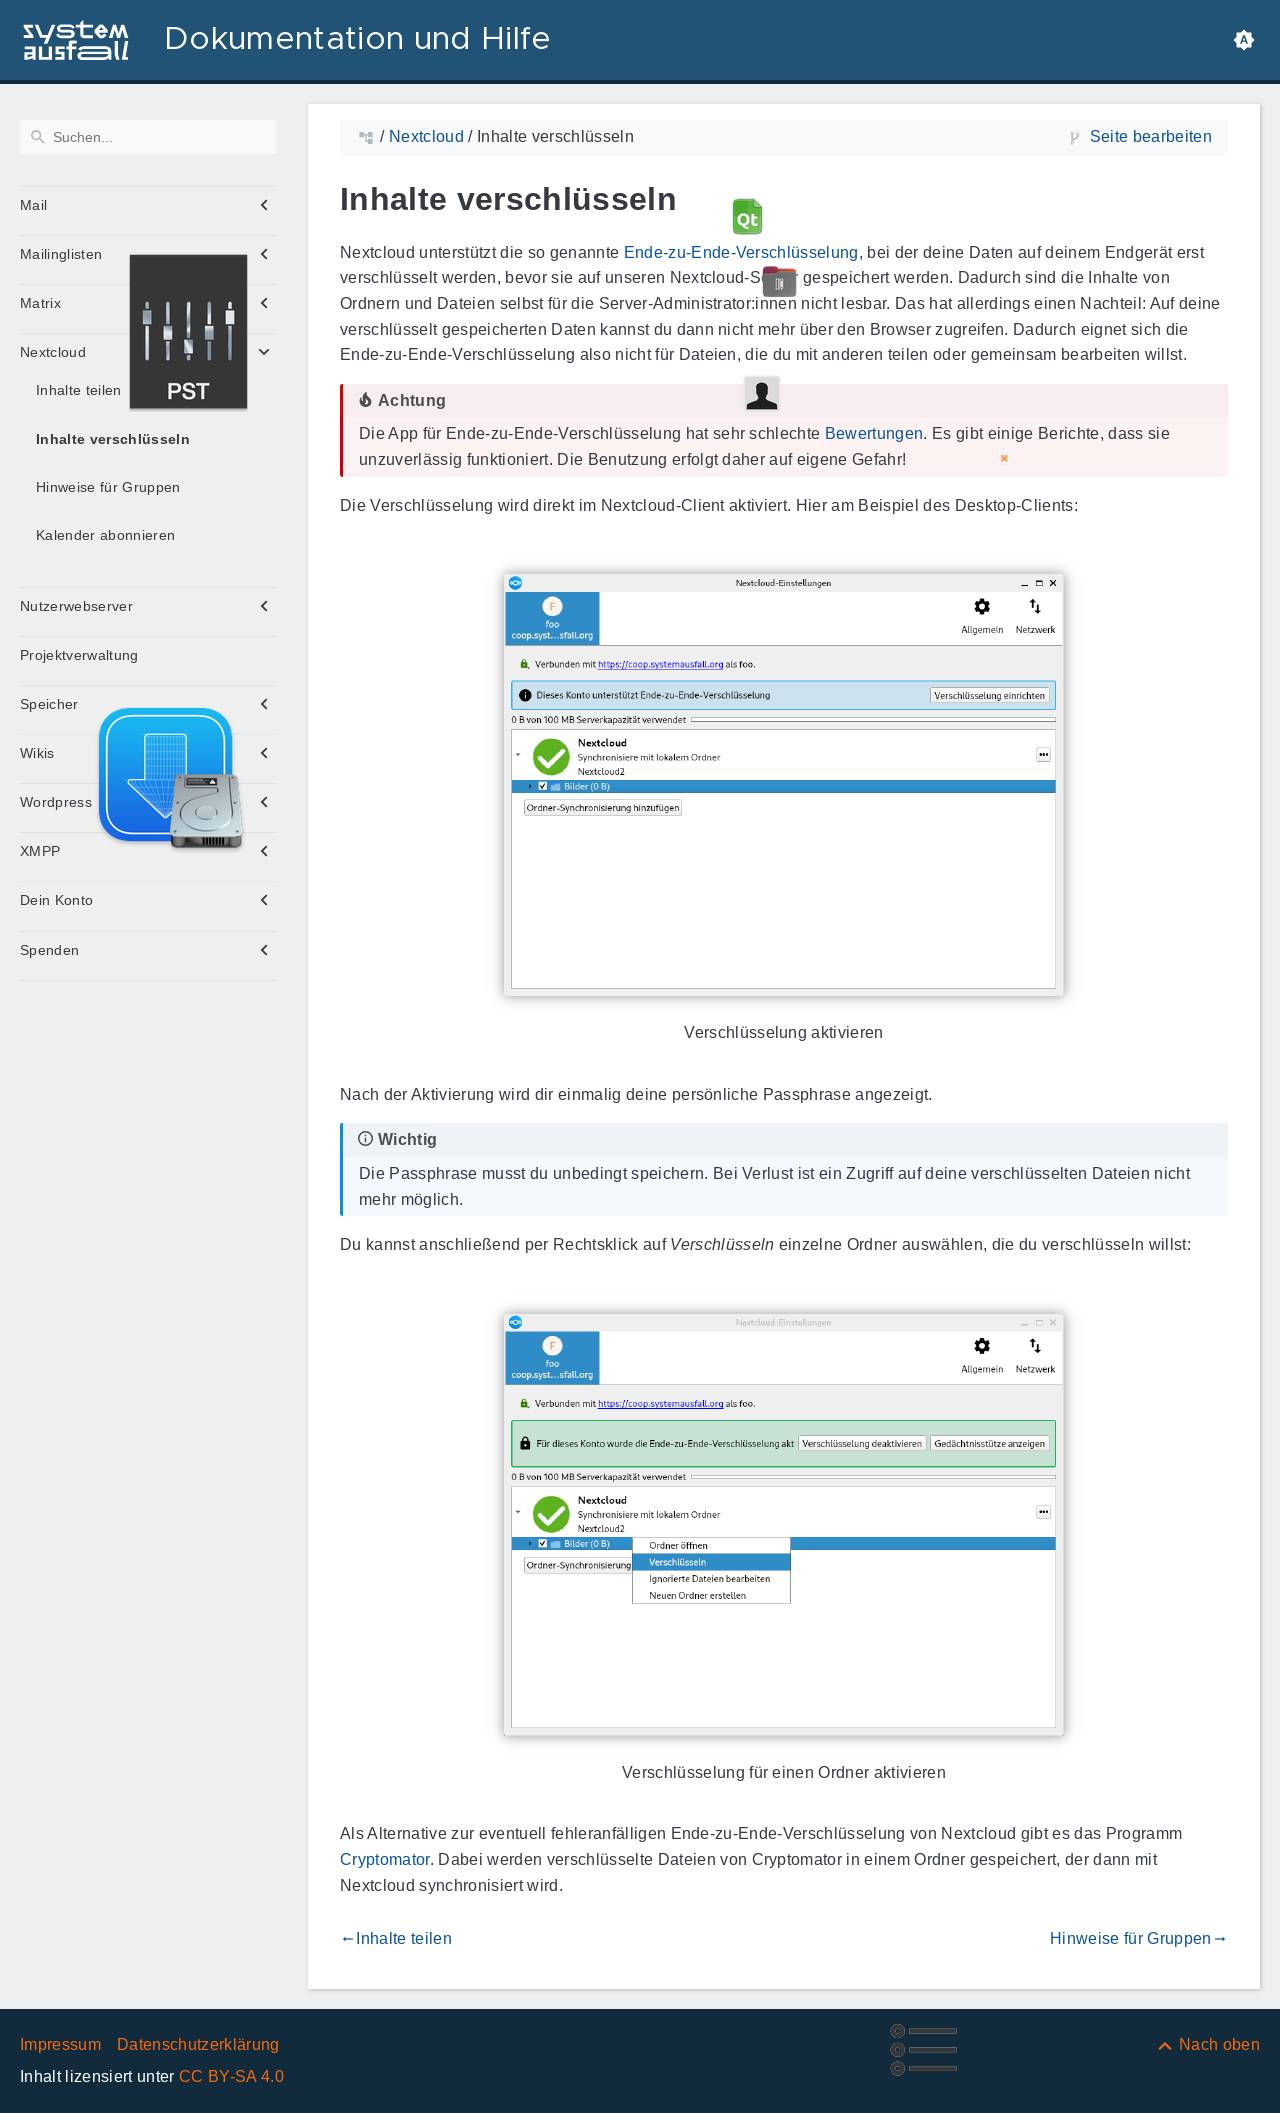 The height and width of the screenshot is (2113, 1280). Describe the element at coordinates (1004, 456) in the screenshot. I see `a patch or diff file for code changes` at that location.